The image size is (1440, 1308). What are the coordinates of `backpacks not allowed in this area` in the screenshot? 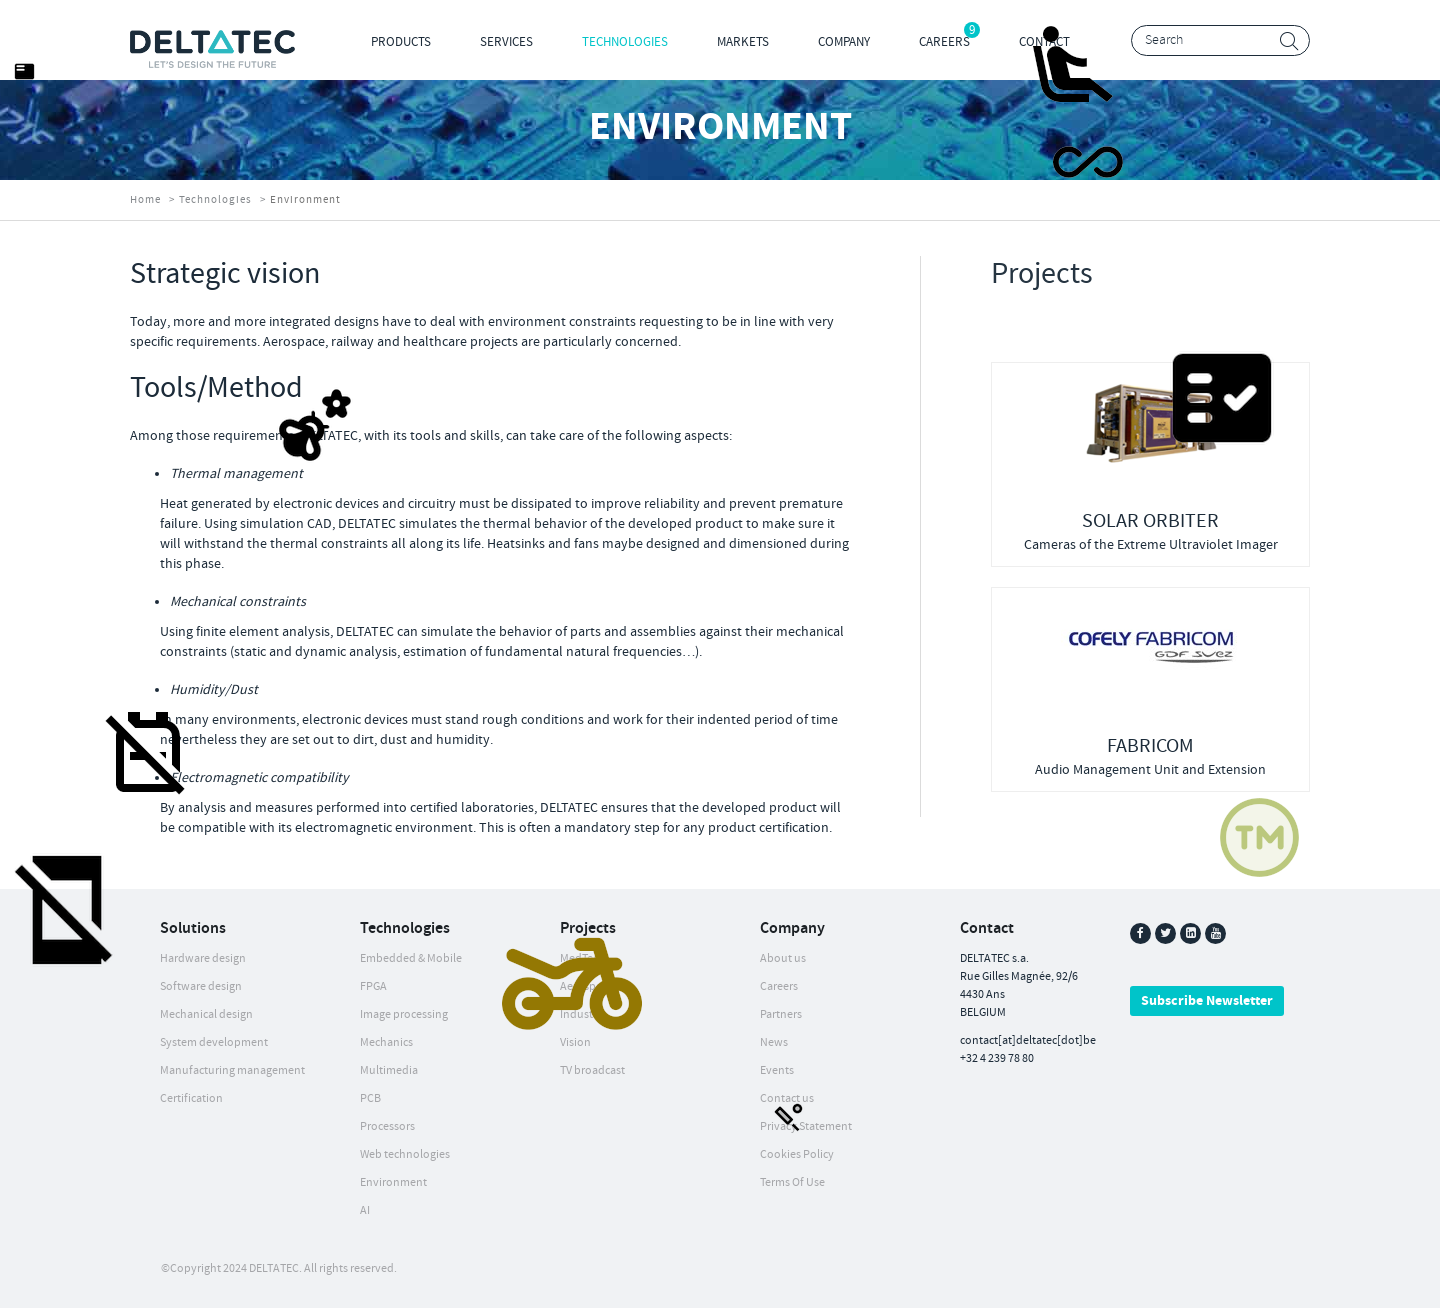 It's located at (148, 752).